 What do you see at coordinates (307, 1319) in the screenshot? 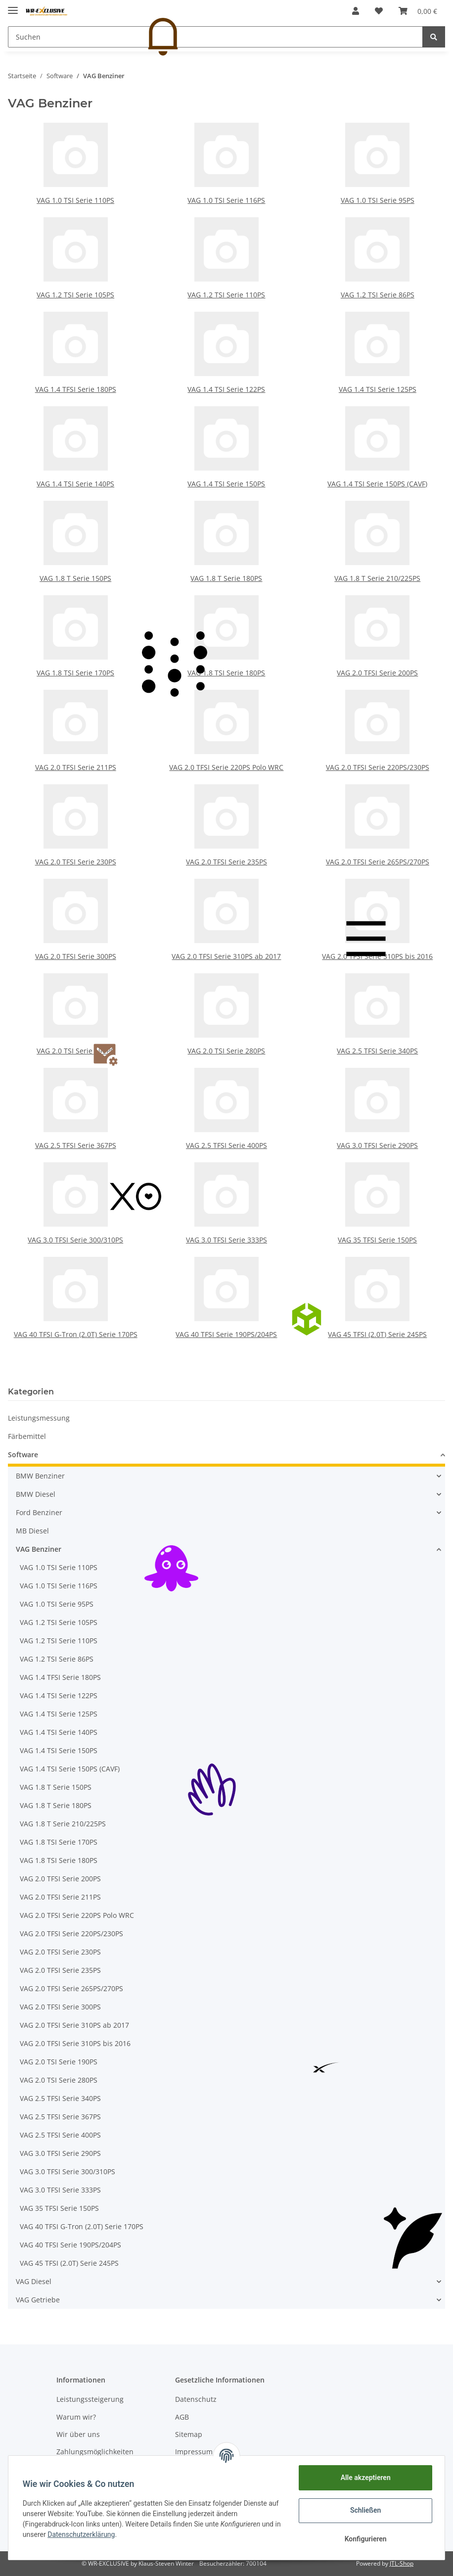
I see `unity game engine logo` at bounding box center [307, 1319].